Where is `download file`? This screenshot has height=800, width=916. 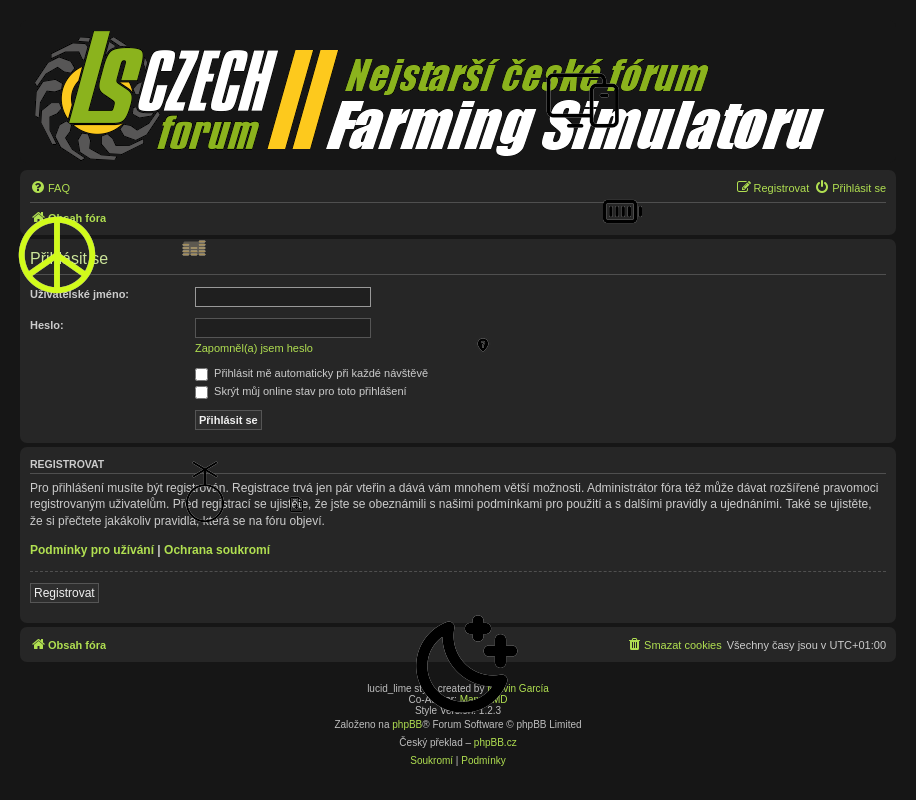
download file is located at coordinates (296, 504).